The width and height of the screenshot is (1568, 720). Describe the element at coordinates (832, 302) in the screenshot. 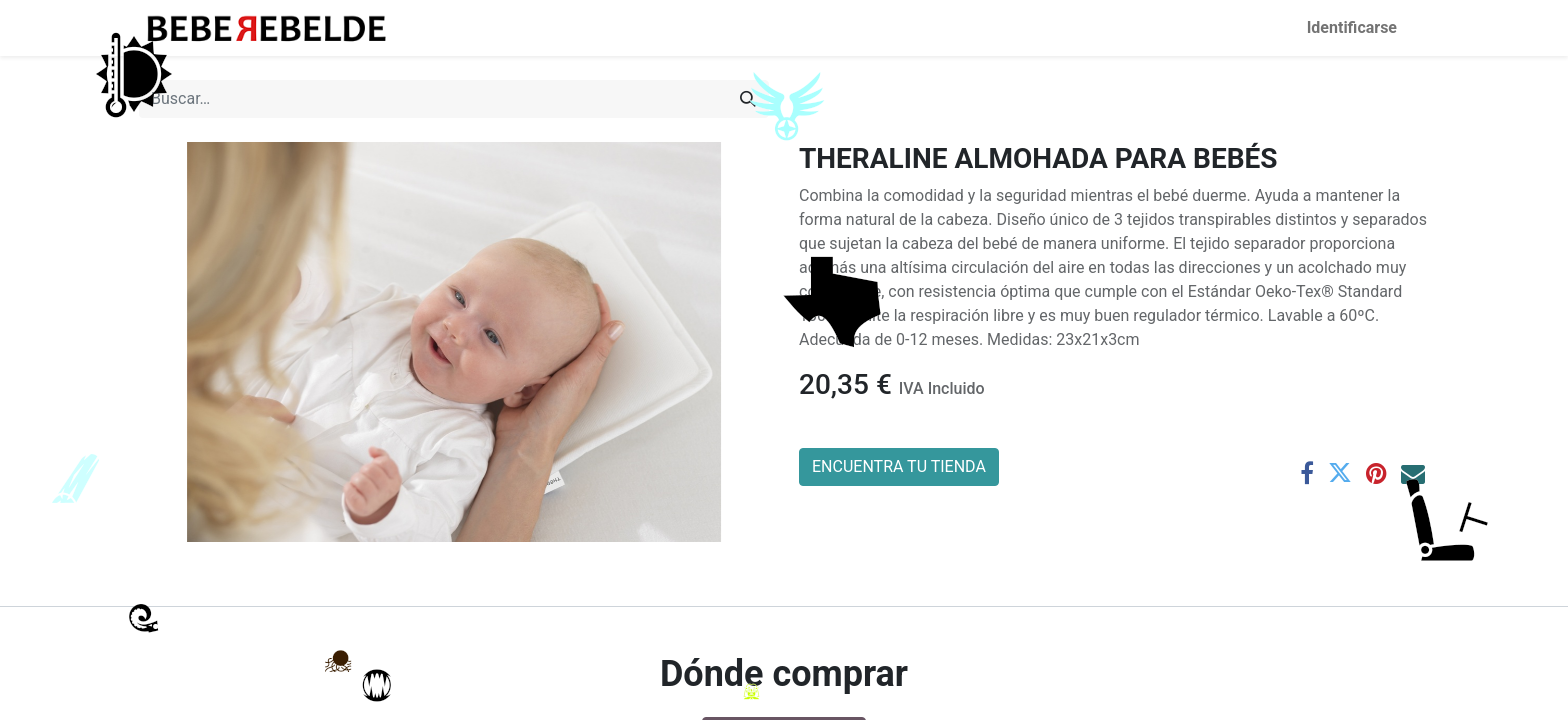

I see `select texas as your region or state` at that location.